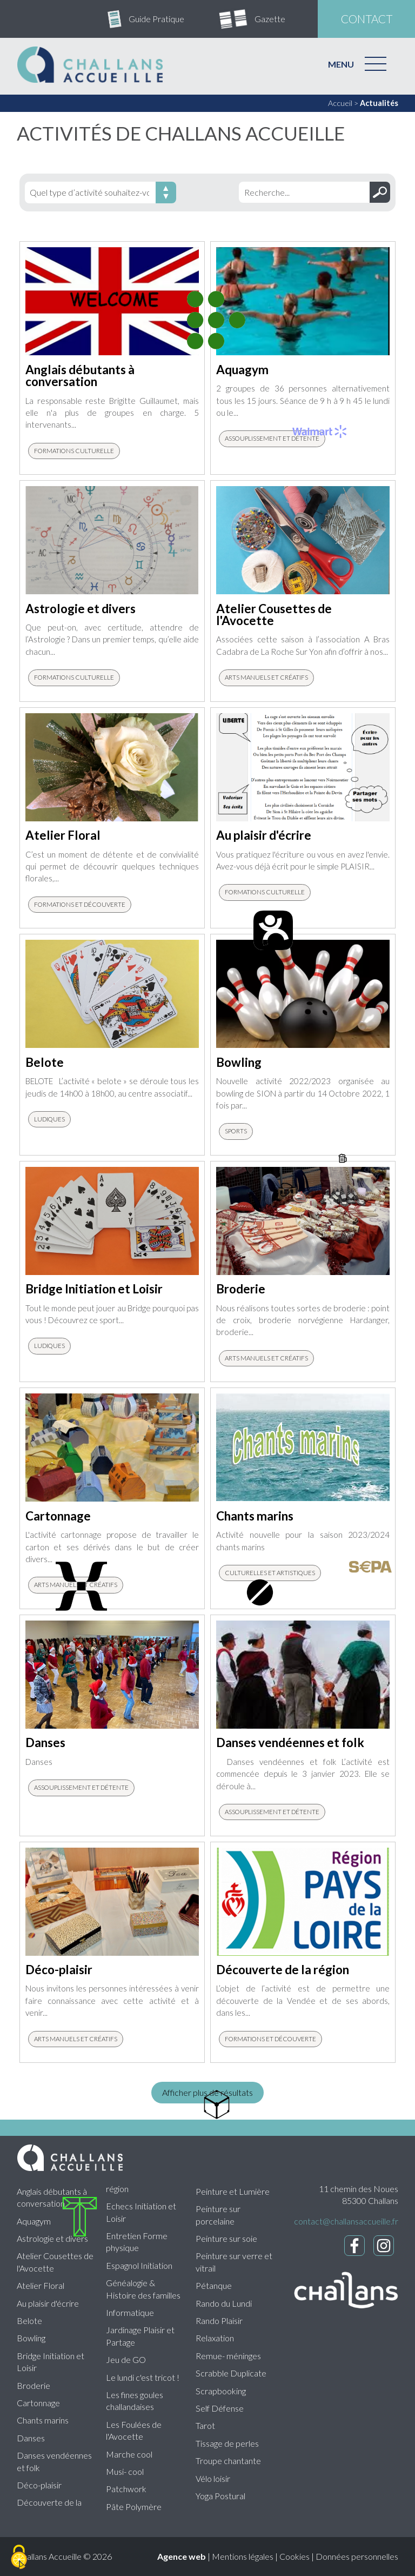 The width and height of the screenshot is (415, 2576). I want to click on IPFS (InterPlanetary File System) logo, so click(217, 2104).